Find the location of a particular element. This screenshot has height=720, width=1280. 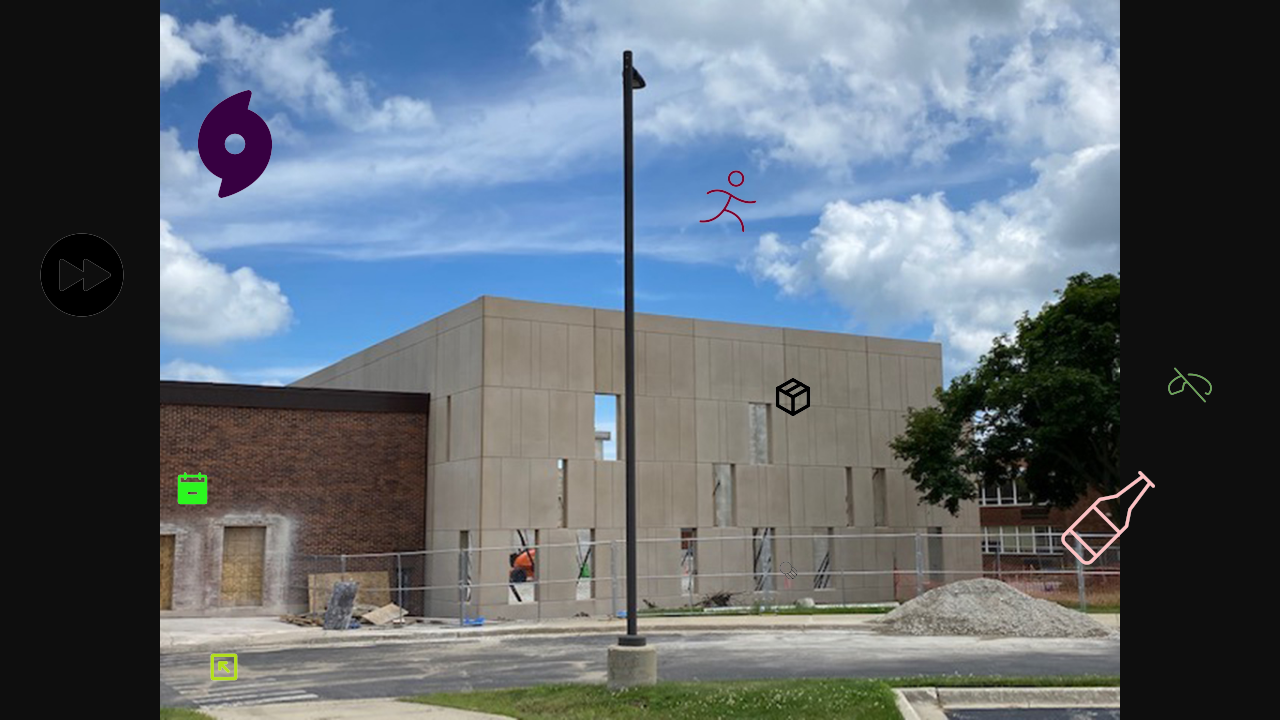

indicates hurricane or tropical storm warning is located at coordinates (235, 144).